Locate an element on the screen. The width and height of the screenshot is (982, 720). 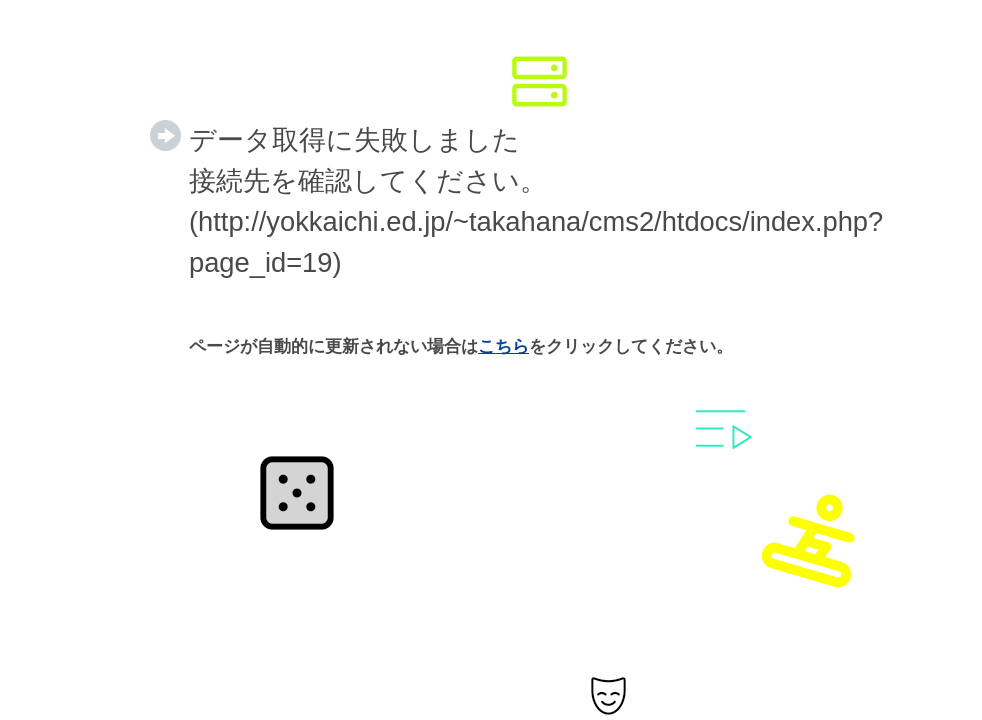
access storage or server settings is located at coordinates (539, 81).